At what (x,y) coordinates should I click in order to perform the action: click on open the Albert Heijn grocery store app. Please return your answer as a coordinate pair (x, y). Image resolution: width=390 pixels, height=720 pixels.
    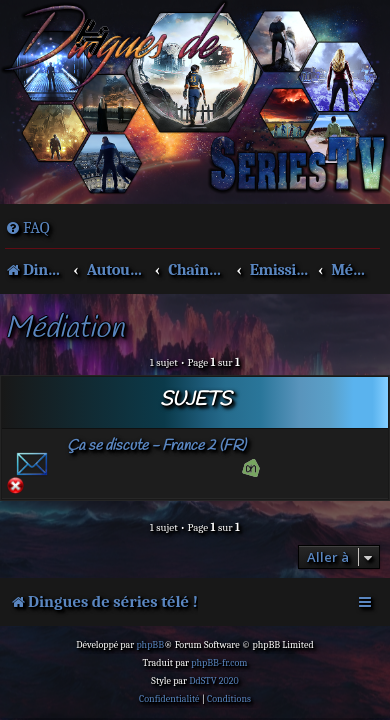
    Looking at the image, I should click on (251, 468).